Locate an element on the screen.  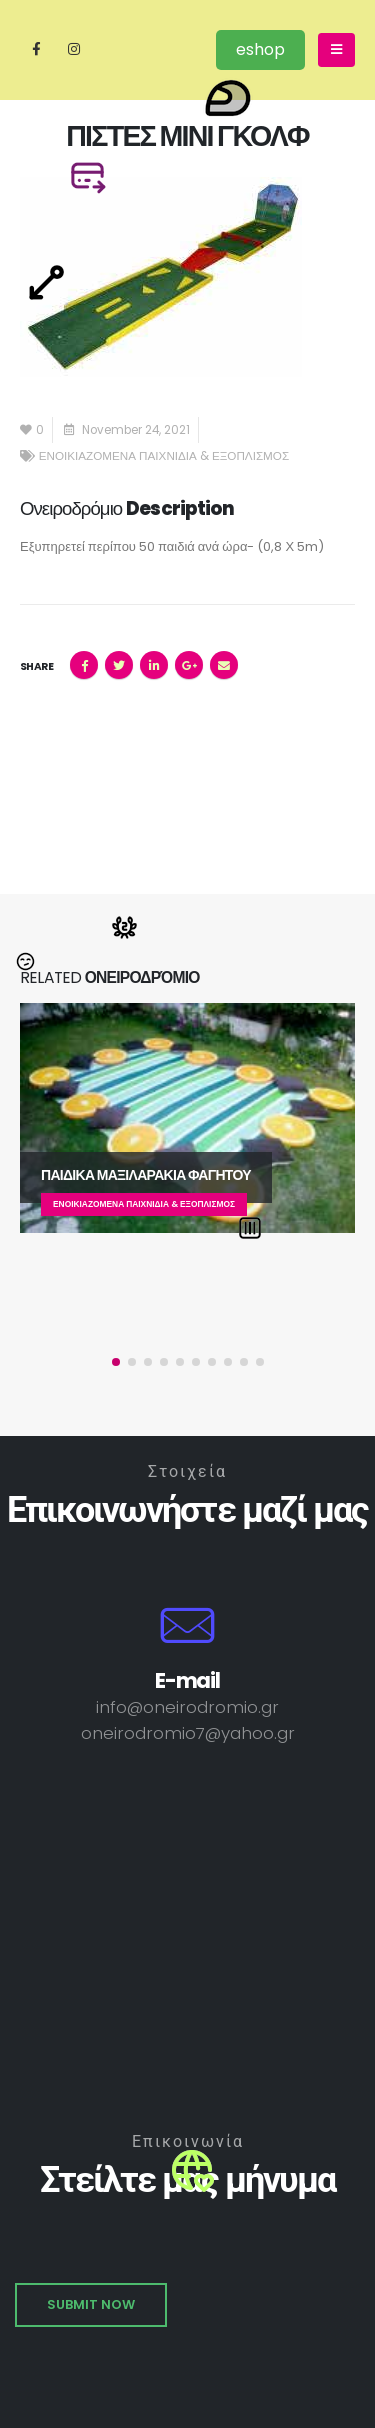
move or navigate to the lower-left is located at coordinates (45, 283).